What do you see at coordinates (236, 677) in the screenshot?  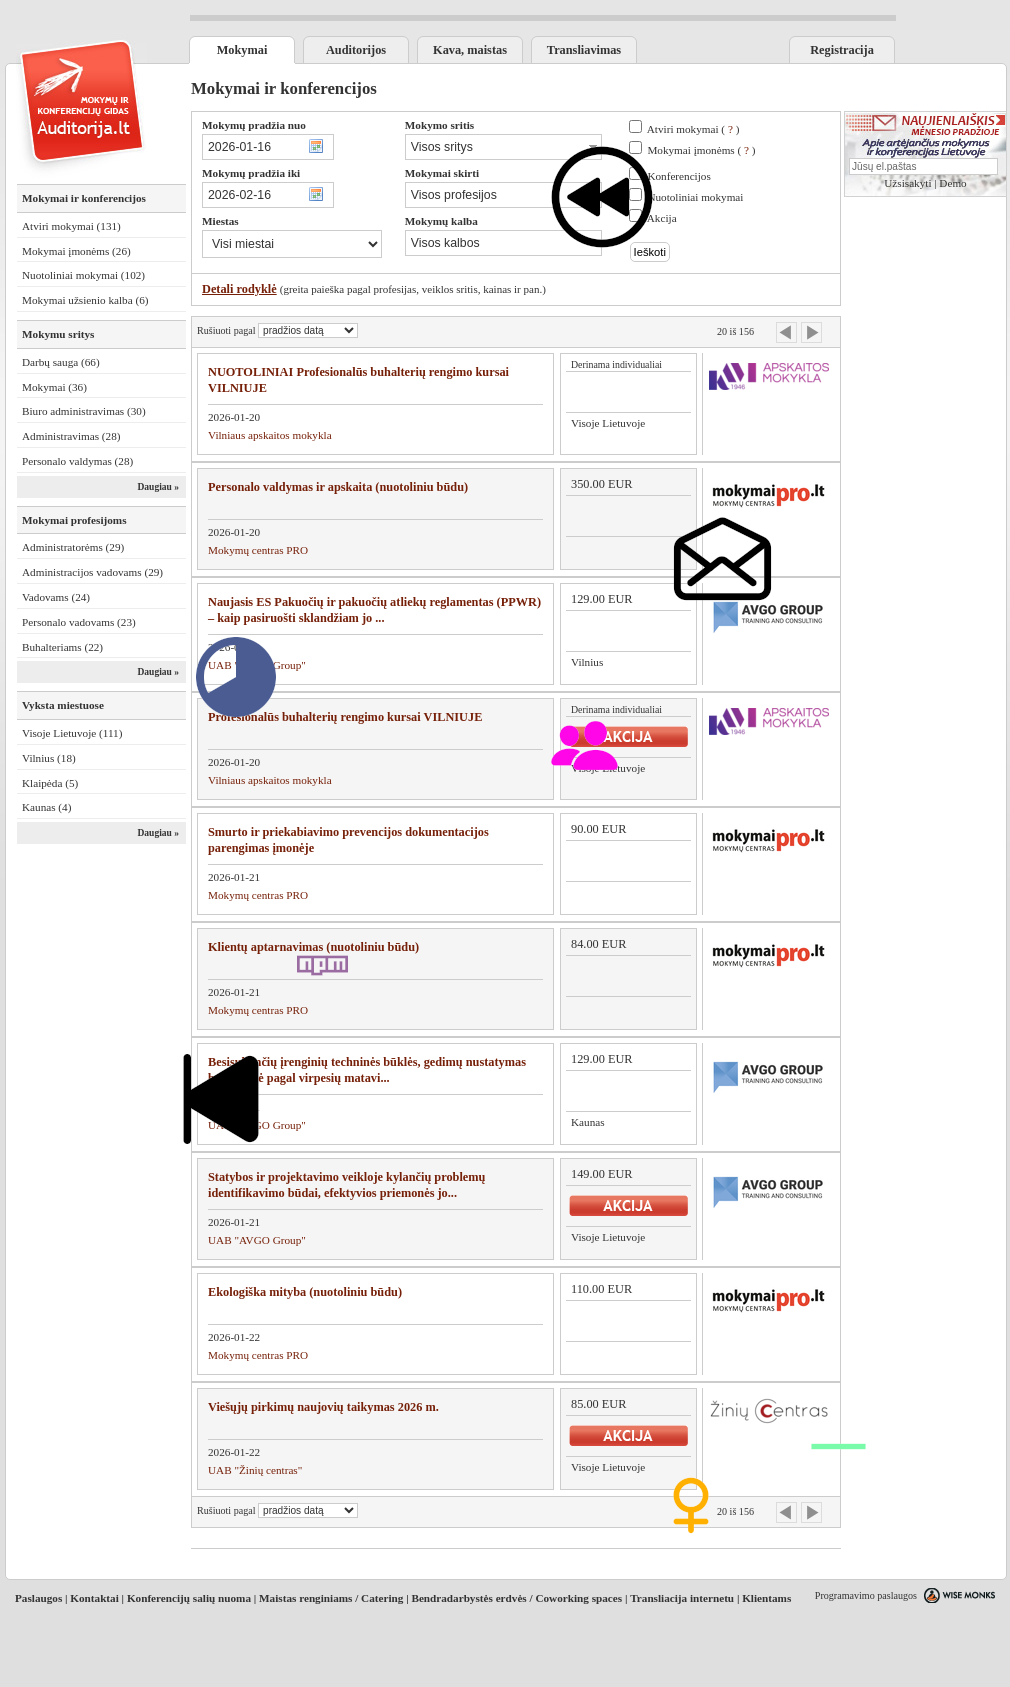 I see `indicates 66% progress or completion` at bounding box center [236, 677].